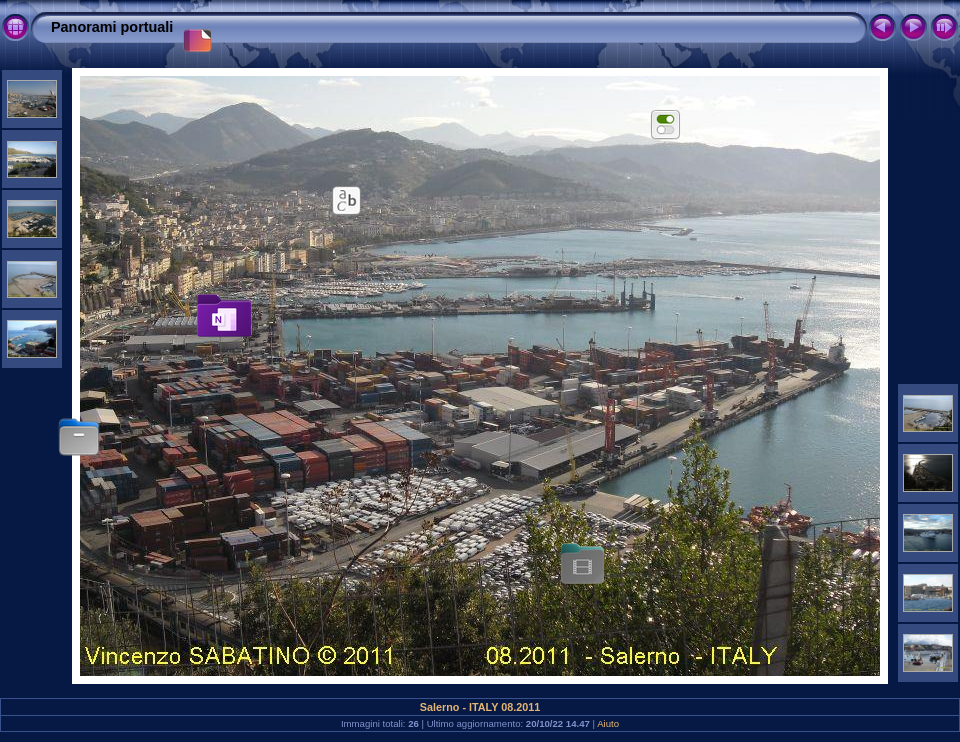 This screenshot has width=960, height=742. Describe the element at coordinates (582, 563) in the screenshot. I see `open your videos folder` at that location.